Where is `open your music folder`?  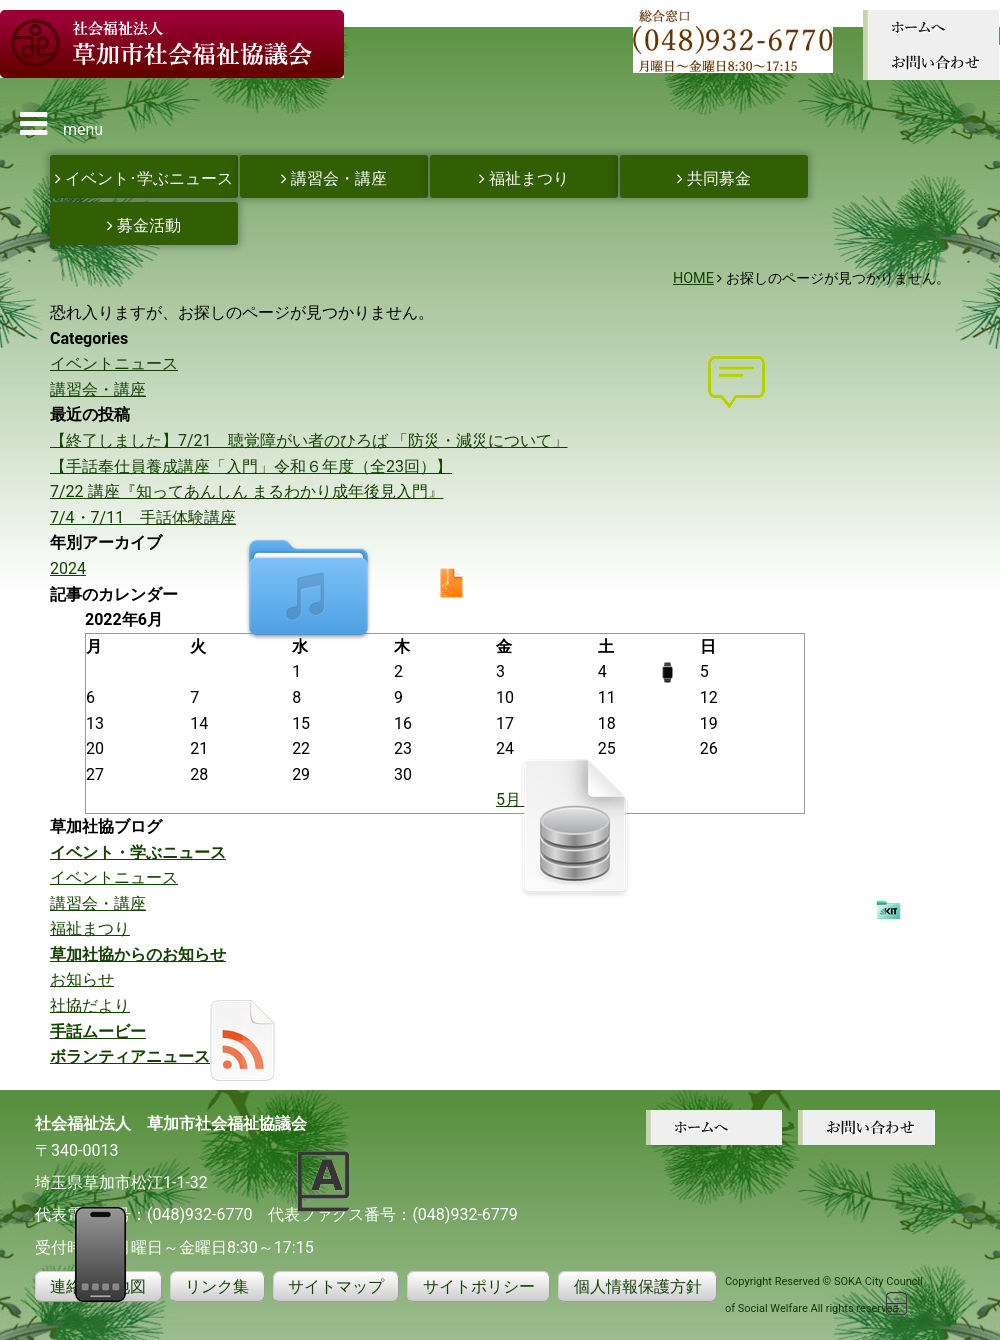 open your music folder is located at coordinates (308, 587).